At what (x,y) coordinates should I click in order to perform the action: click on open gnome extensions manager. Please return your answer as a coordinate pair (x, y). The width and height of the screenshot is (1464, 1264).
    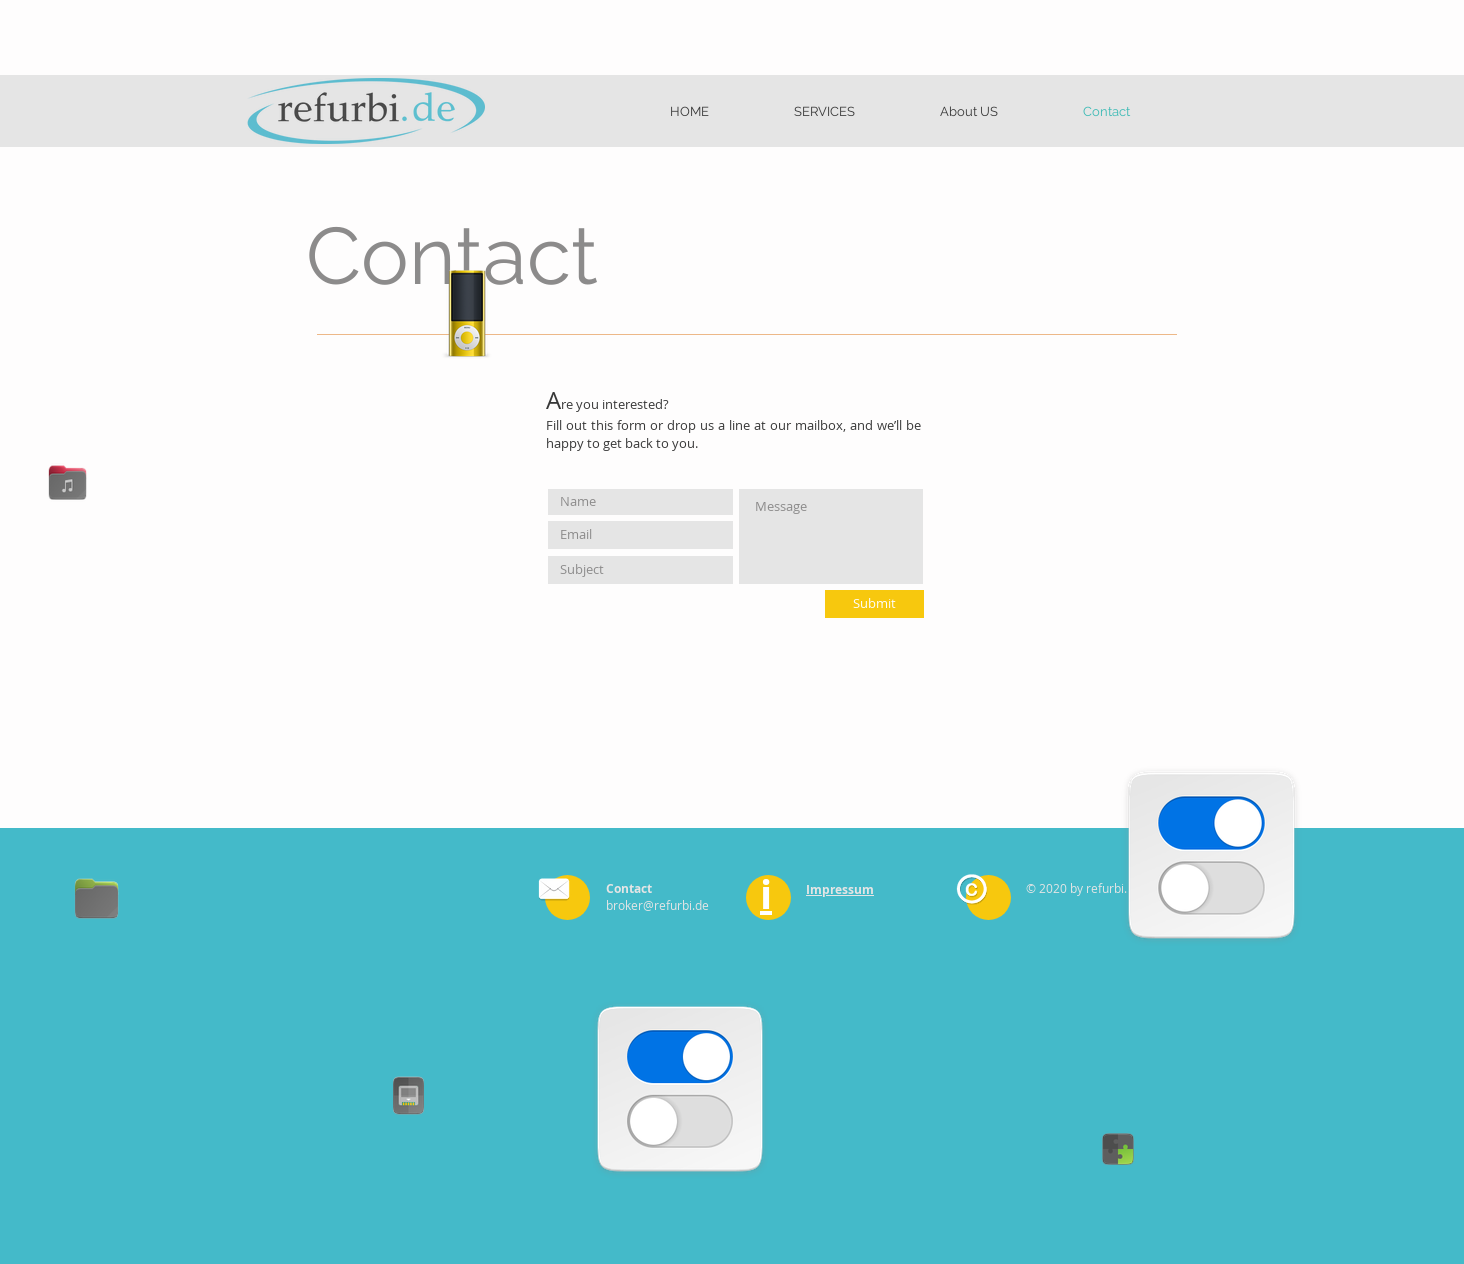
    Looking at the image, I should click on (1118, 1149).